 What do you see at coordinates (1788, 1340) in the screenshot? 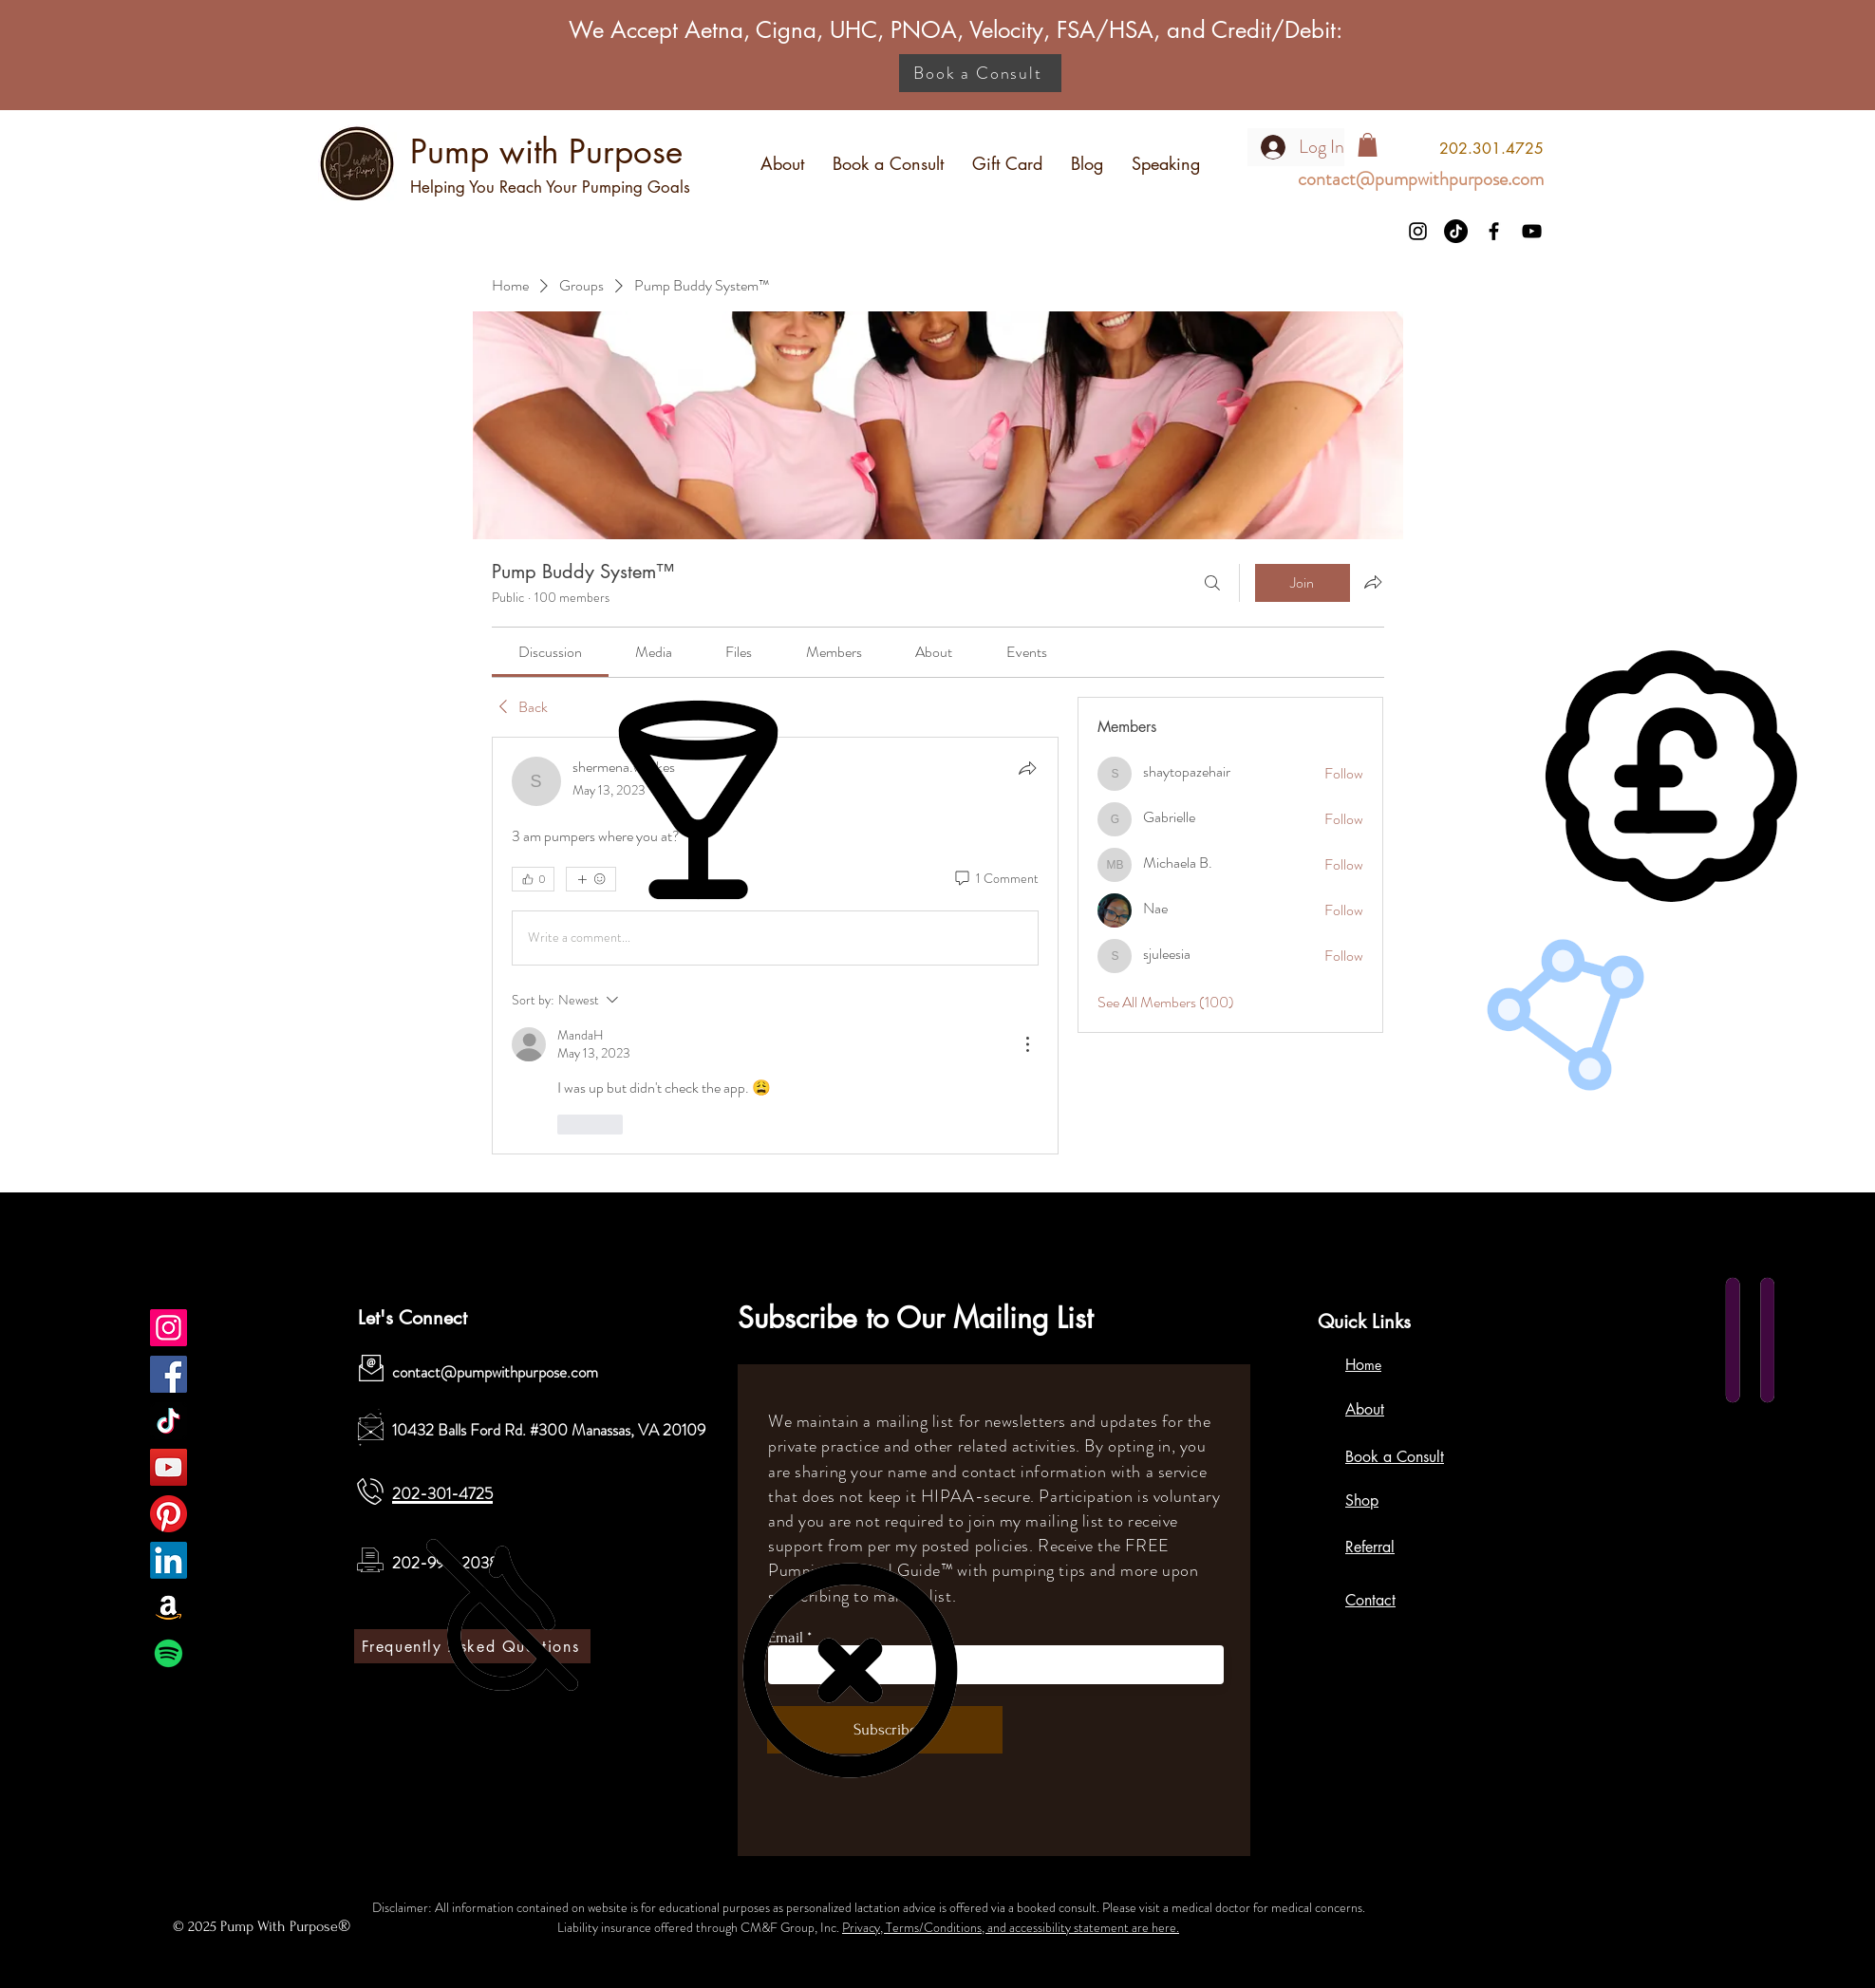
I see `indicates a count or tally of two` at bounding box center [1788, 1340].